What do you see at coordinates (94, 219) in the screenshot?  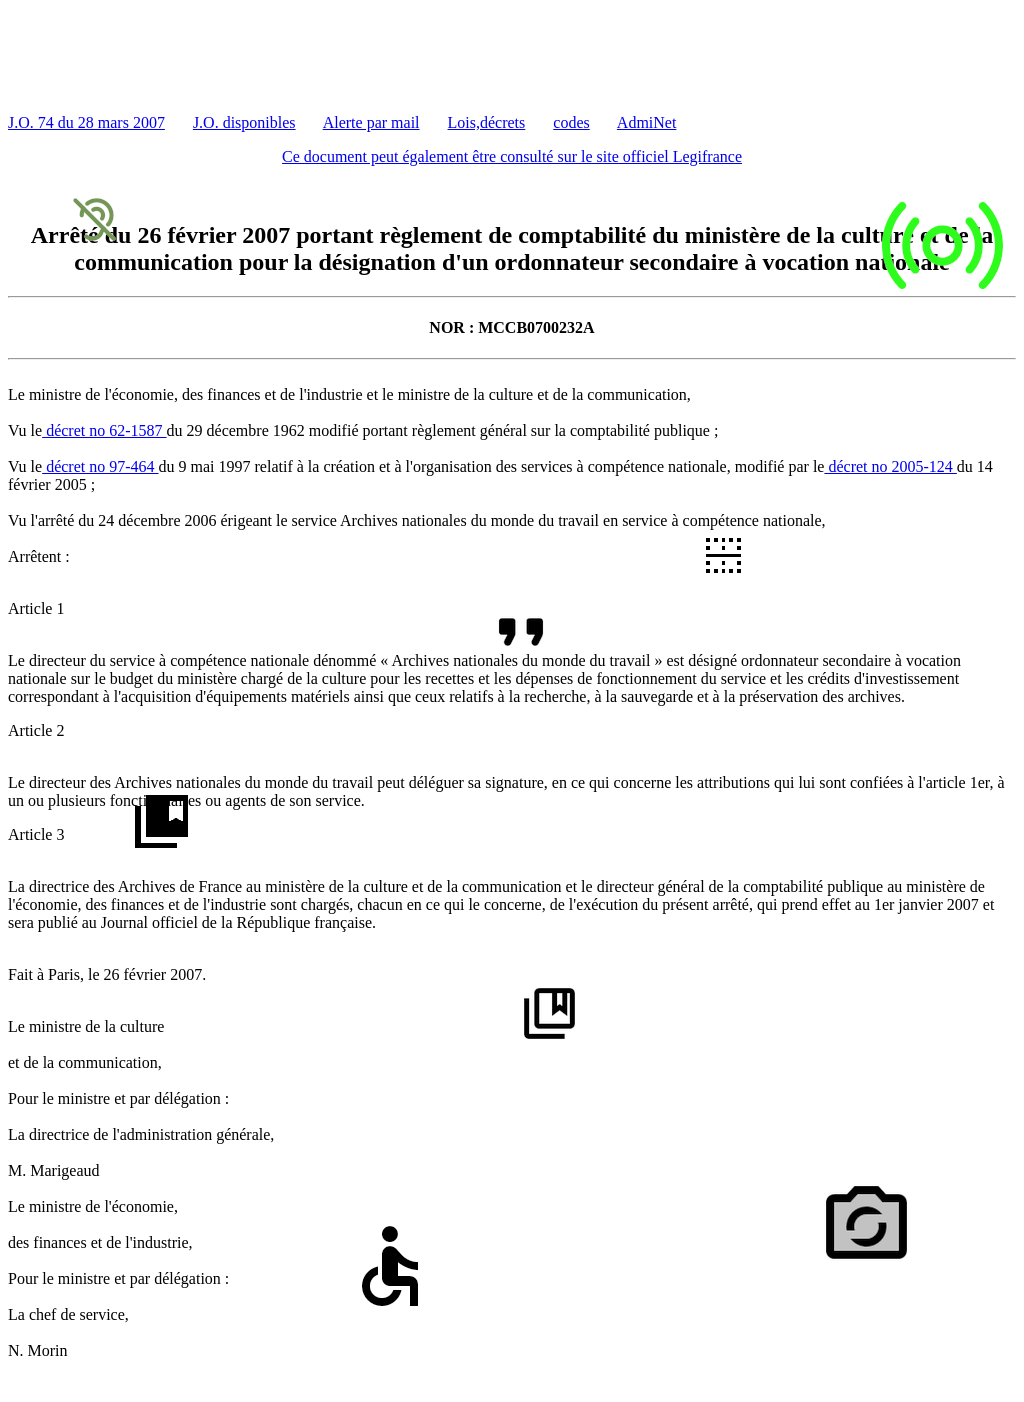 I see `mute audio or disable listening` at bounding box center [94, 219].